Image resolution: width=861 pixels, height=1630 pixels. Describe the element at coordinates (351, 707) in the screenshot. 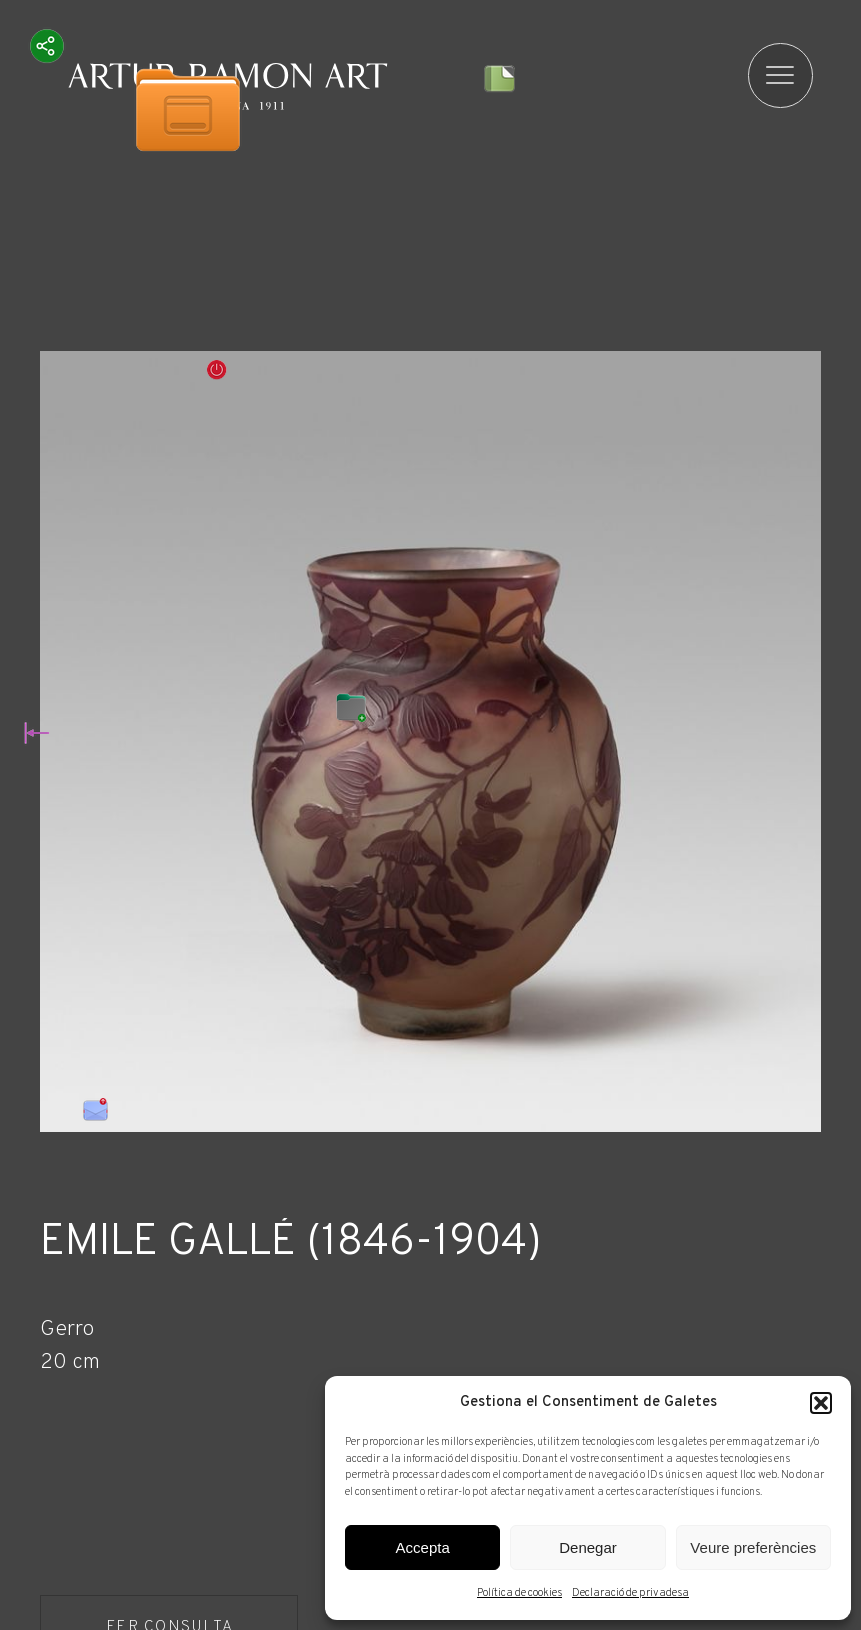

I see `create a new folder` at that location.